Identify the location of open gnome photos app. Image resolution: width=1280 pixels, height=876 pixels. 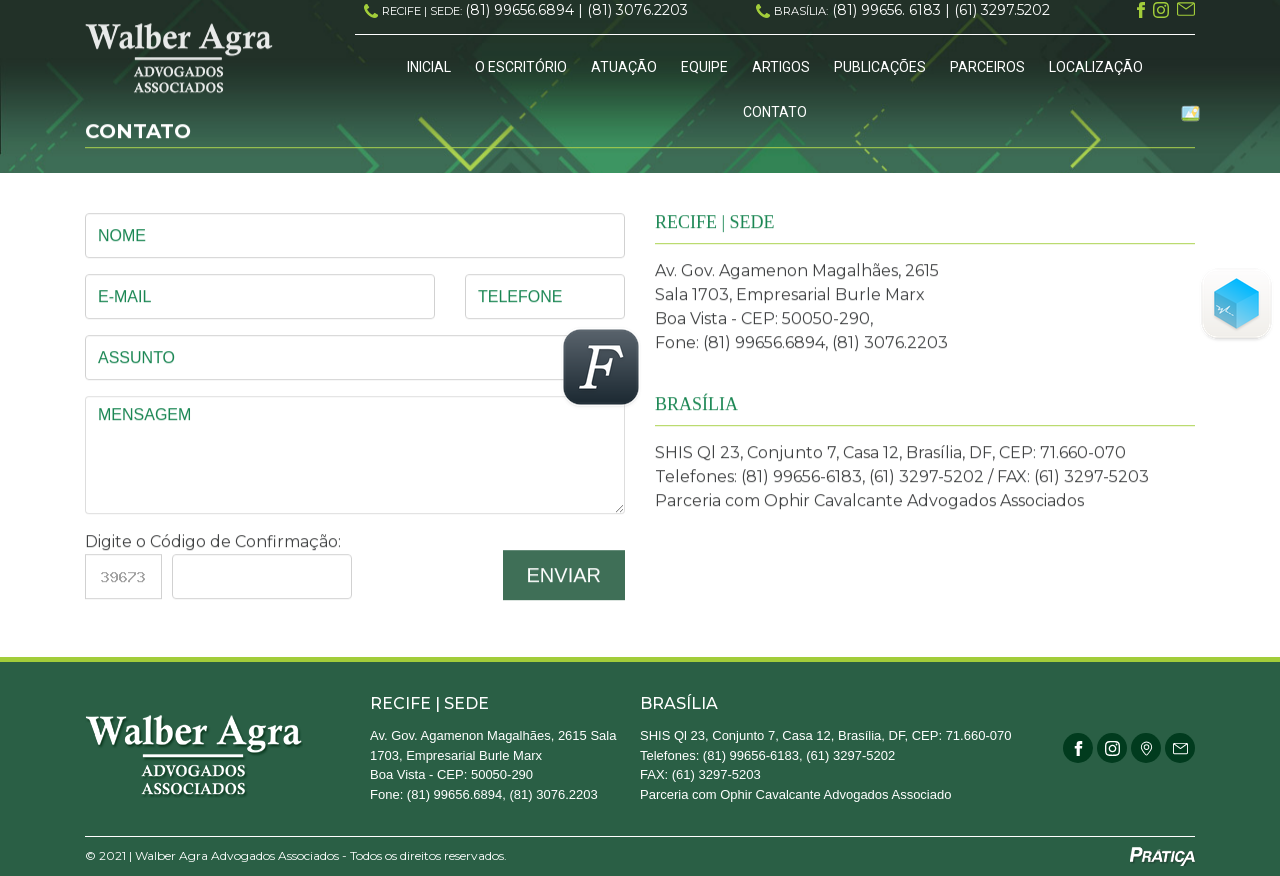
(1190, 113).